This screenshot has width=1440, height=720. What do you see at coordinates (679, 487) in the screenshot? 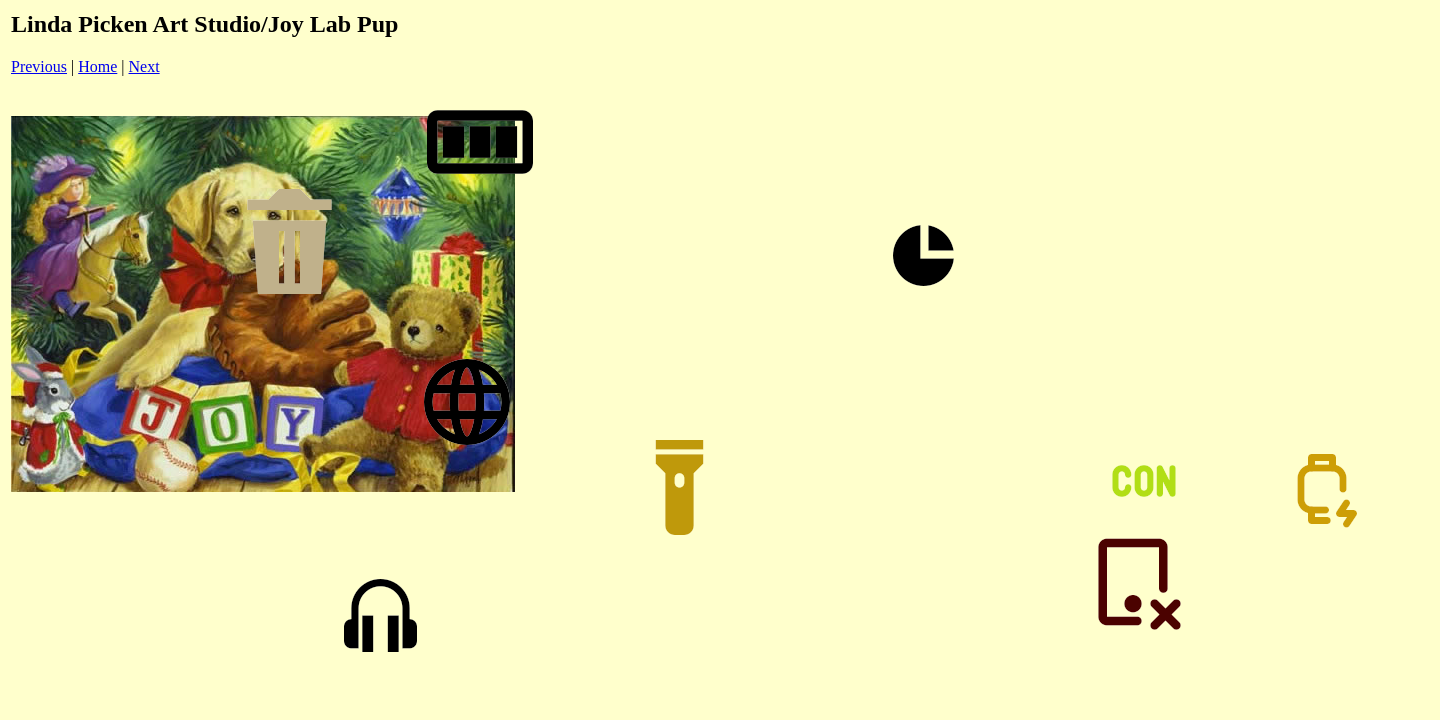
I see `toggle flashlight on/off` at bounding box center [679, 487].